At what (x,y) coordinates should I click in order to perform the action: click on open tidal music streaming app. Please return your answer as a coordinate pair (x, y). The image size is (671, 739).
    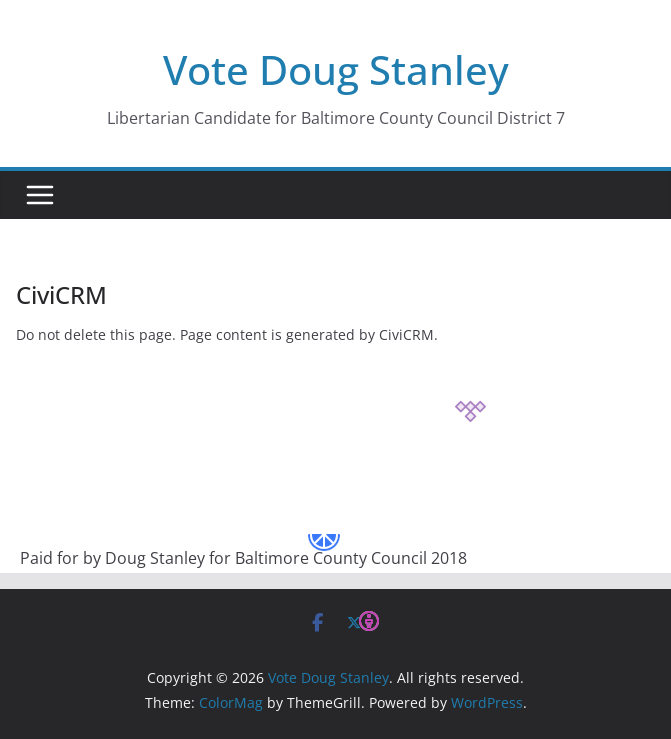
    Looking at the image, I should click on (470, 410).